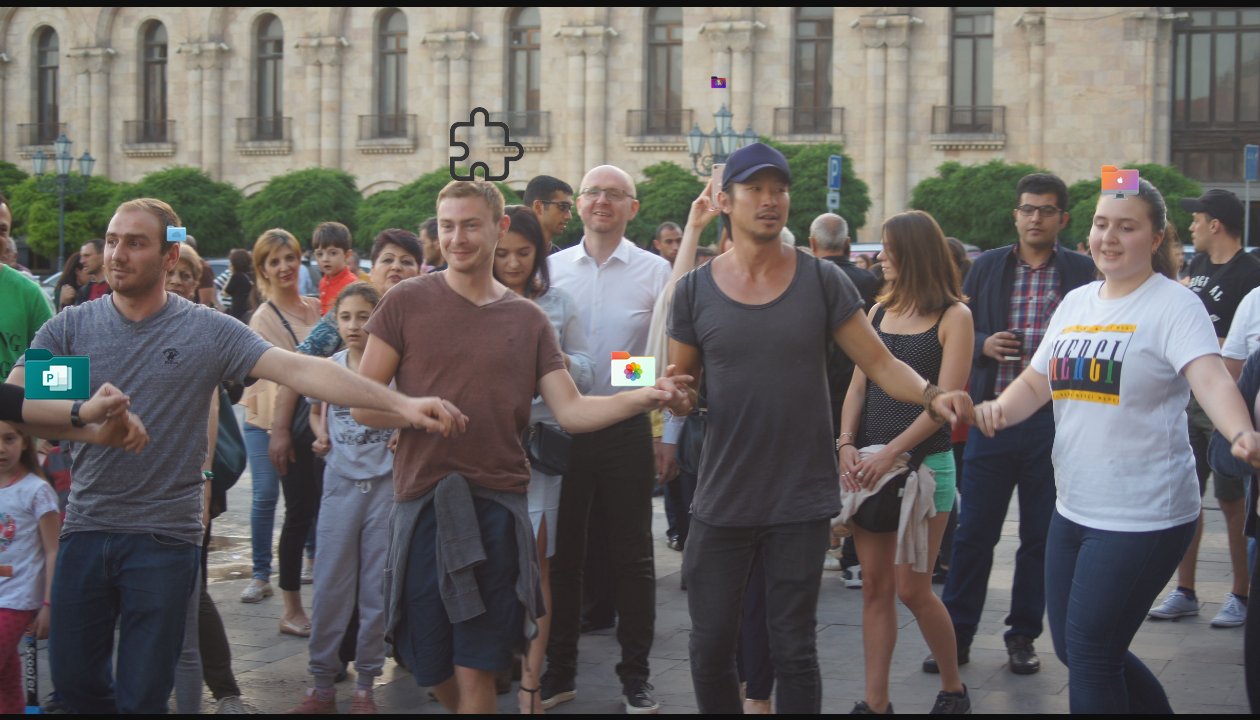 The width and height of the screenshot is (1260, 720). What do you see at coordinates (484, 146) in the screenshot?
I see `manage browser extensions` at bounding box center [484, 146].